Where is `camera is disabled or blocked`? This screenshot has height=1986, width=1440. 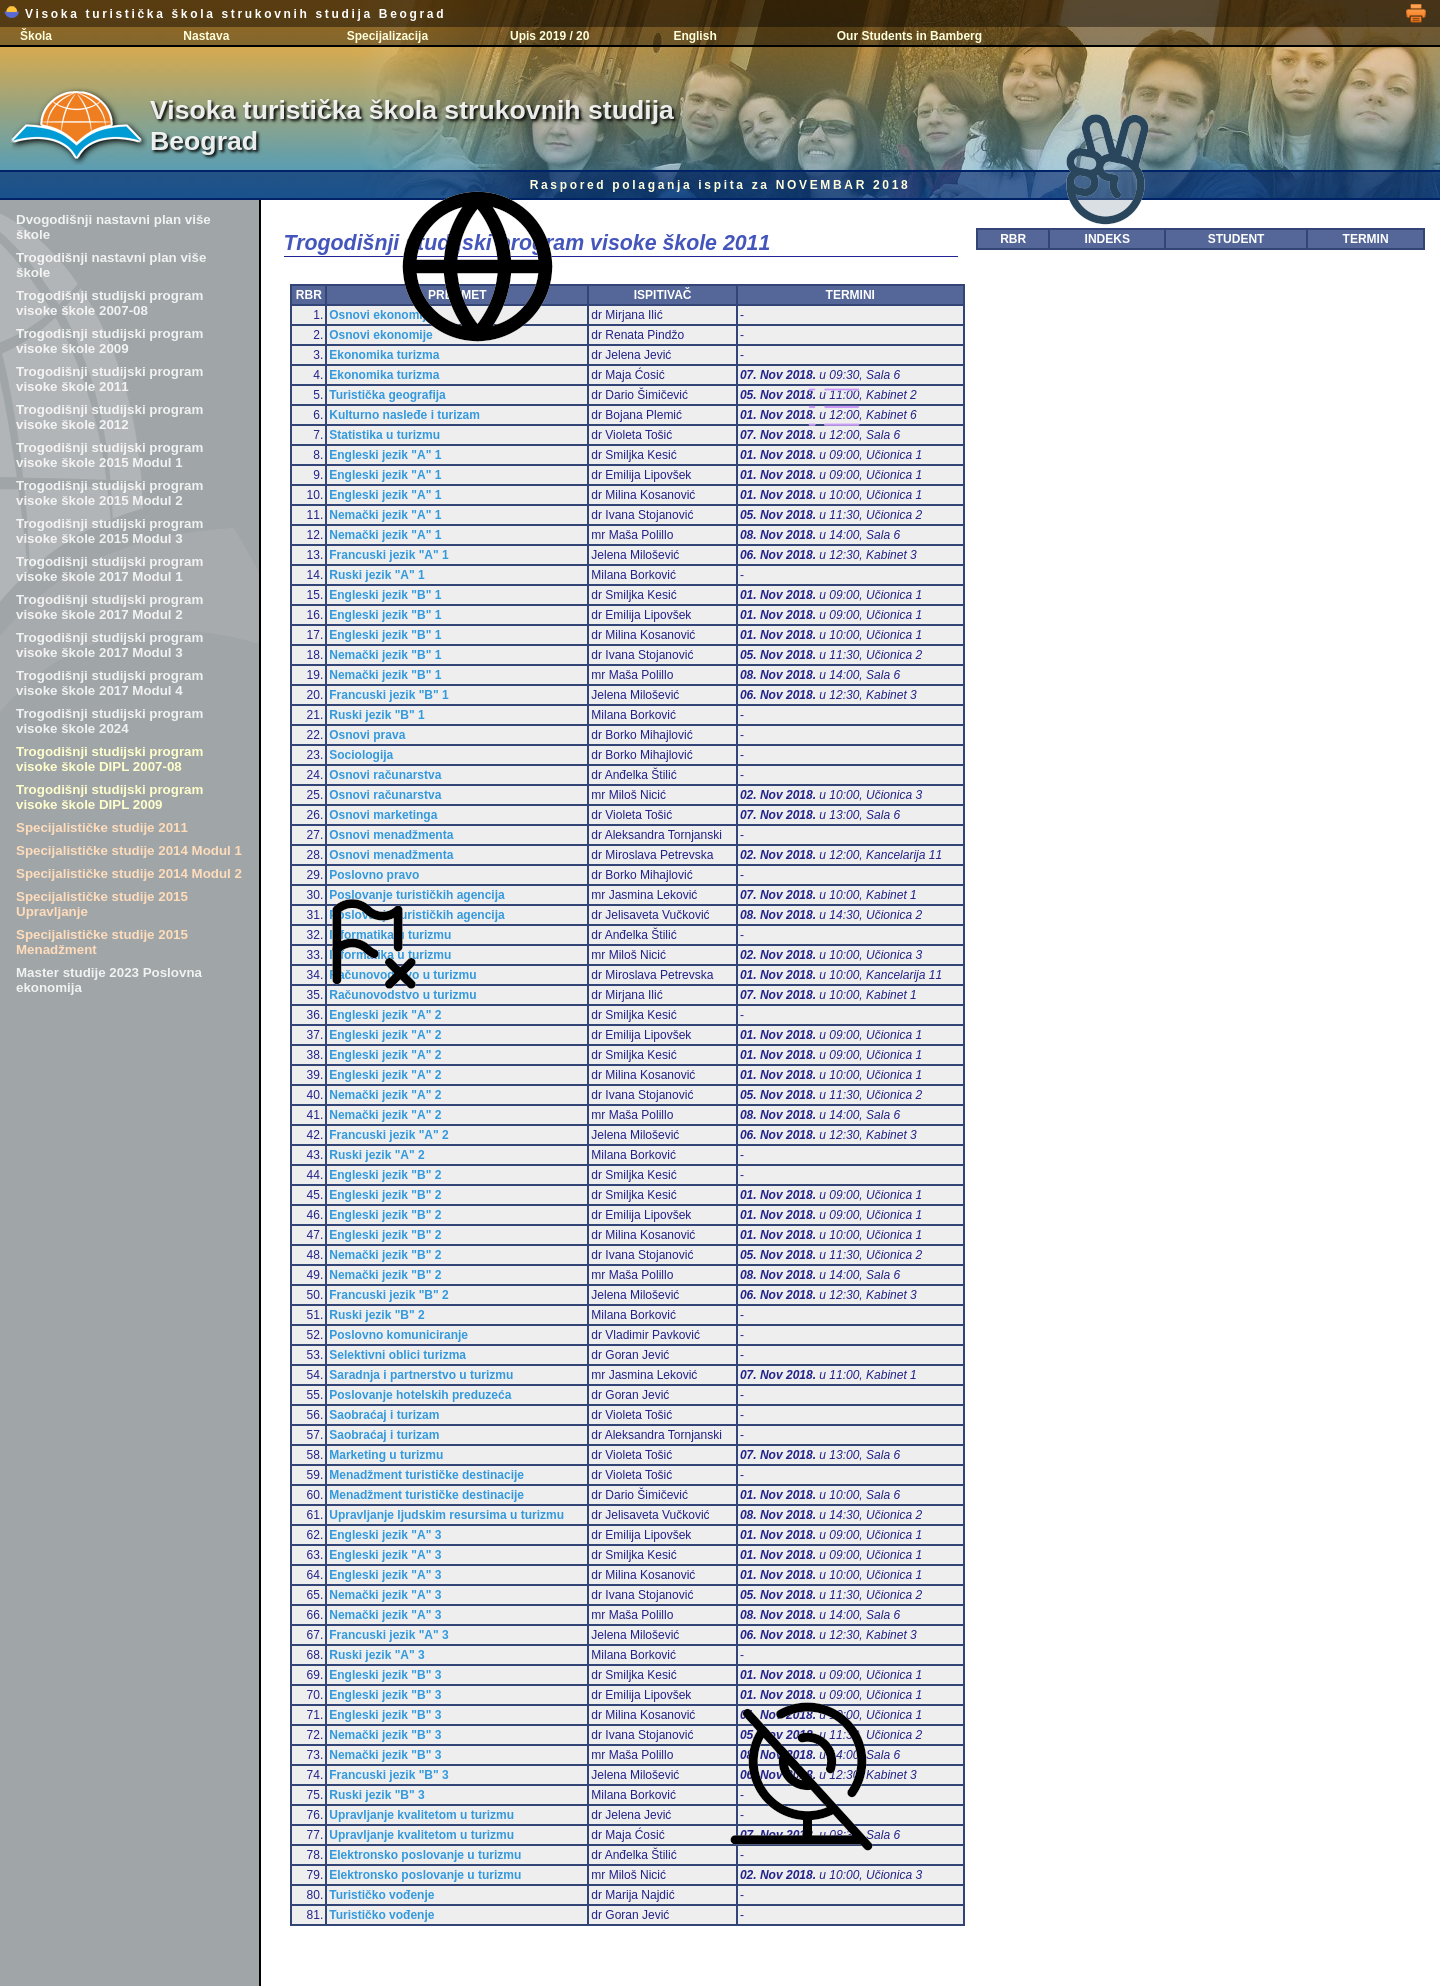
camera is disabled or blocked is located at coordinates (807, 1779).